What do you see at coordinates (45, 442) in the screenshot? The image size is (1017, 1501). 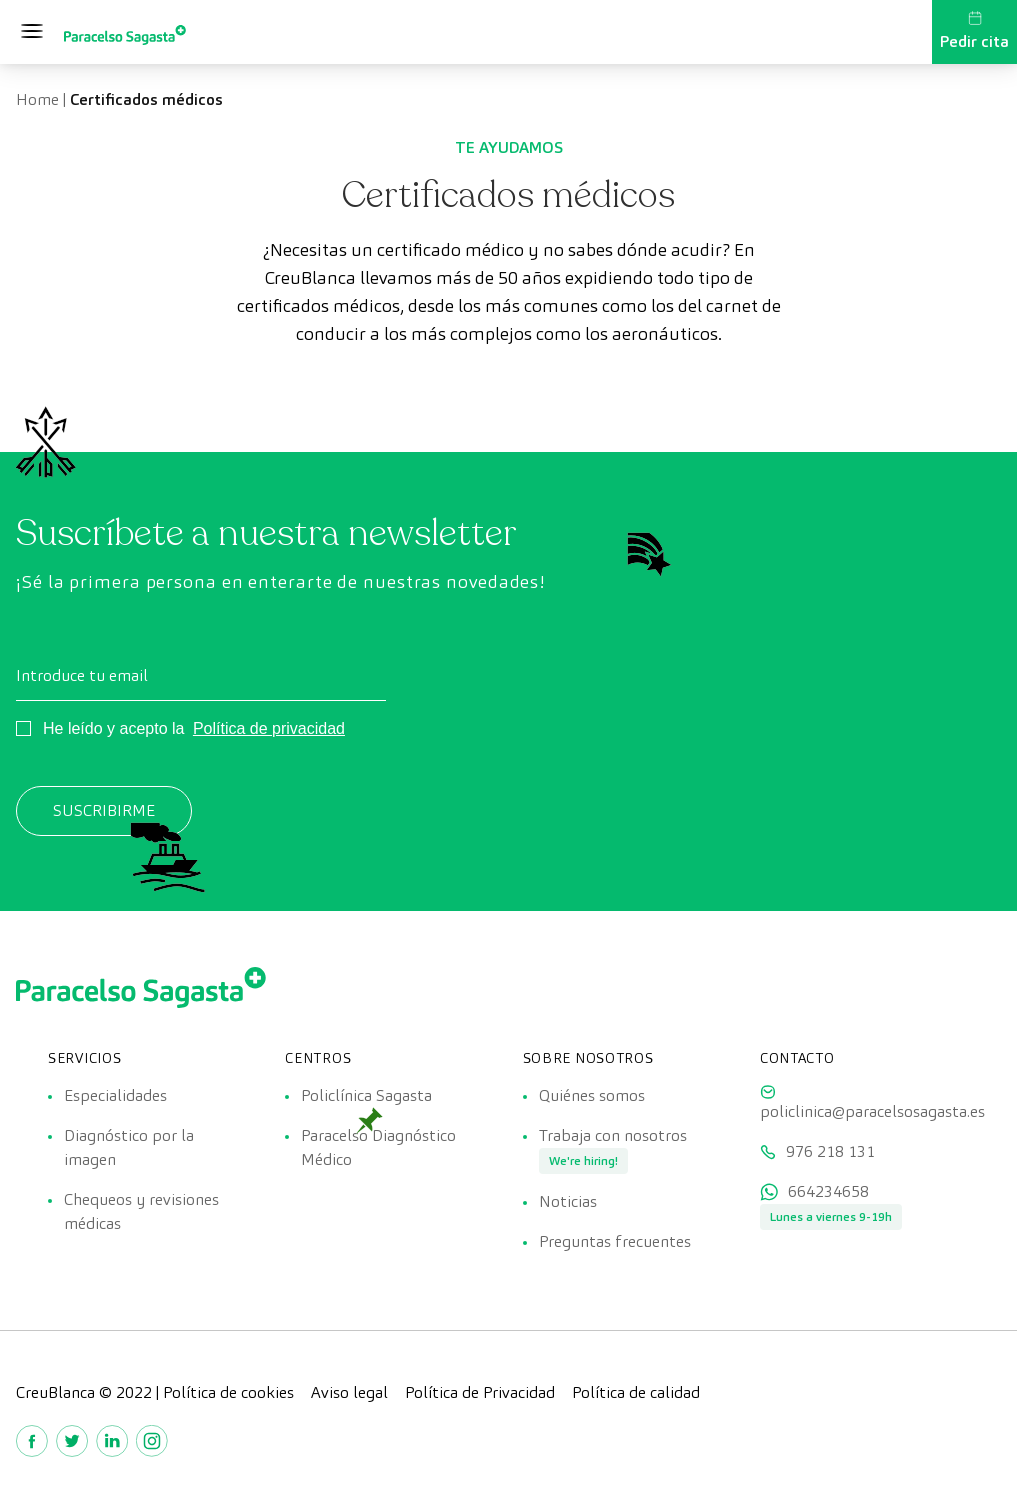 I see `select multiple arrows or projectiles` at bounding box center [45, 442].